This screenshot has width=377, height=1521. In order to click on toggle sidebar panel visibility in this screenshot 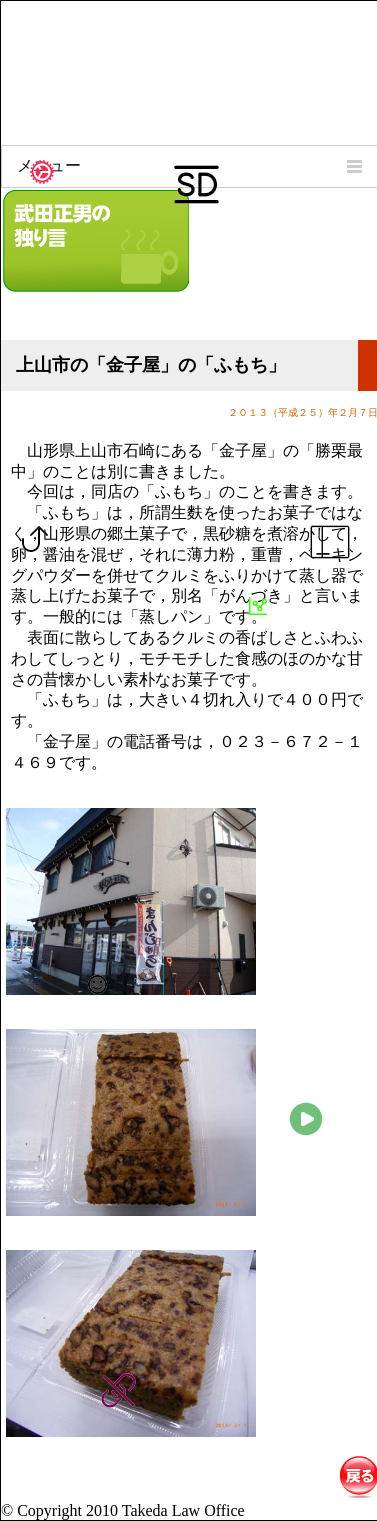, I will do `click(330, 542)`.